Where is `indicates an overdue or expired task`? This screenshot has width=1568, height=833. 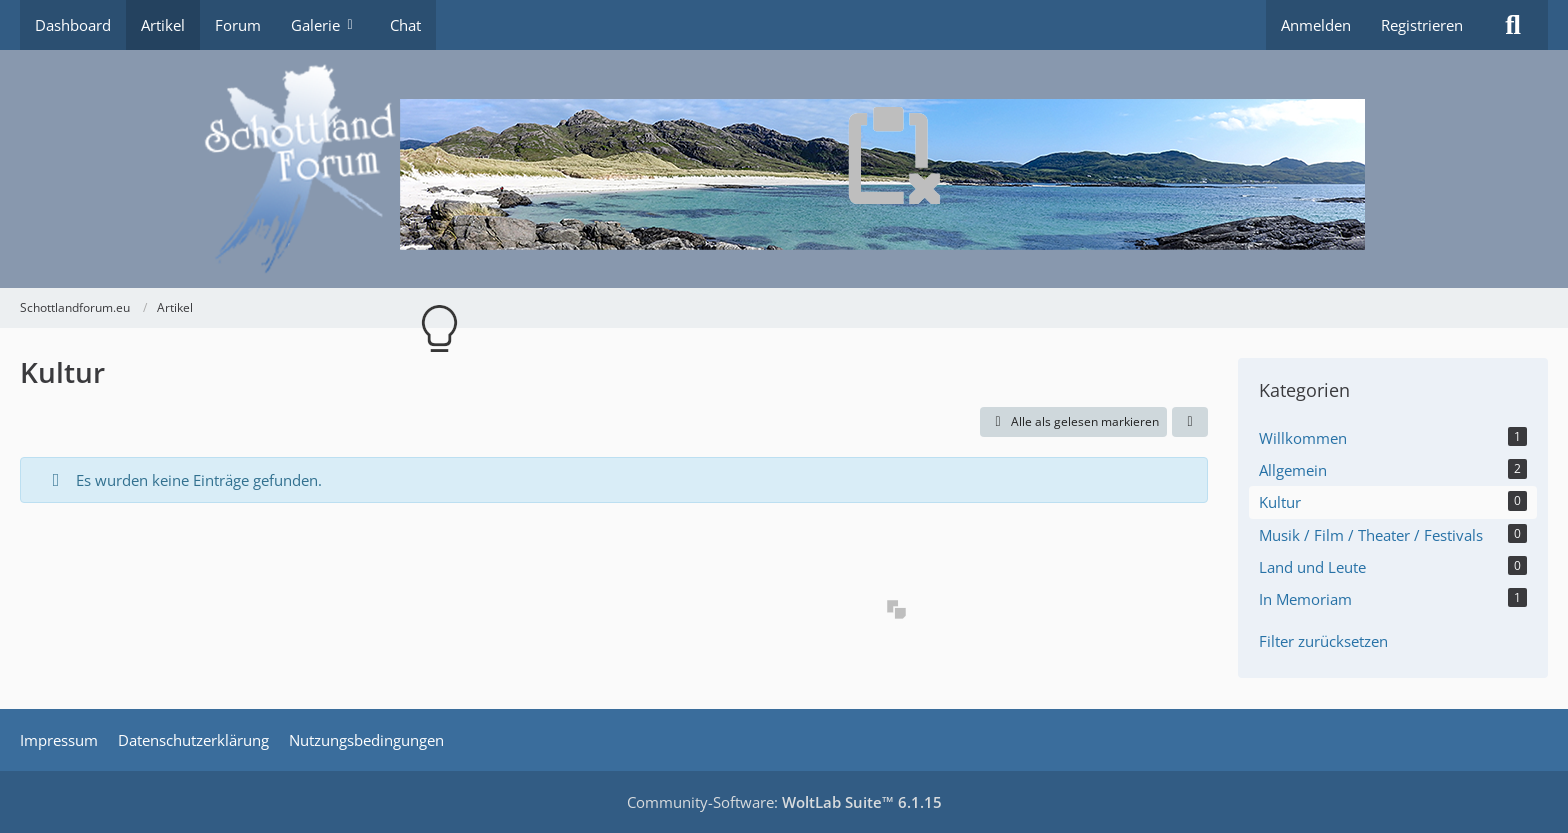
indicates an overdue or expired task is located at coordinates (891, 155).